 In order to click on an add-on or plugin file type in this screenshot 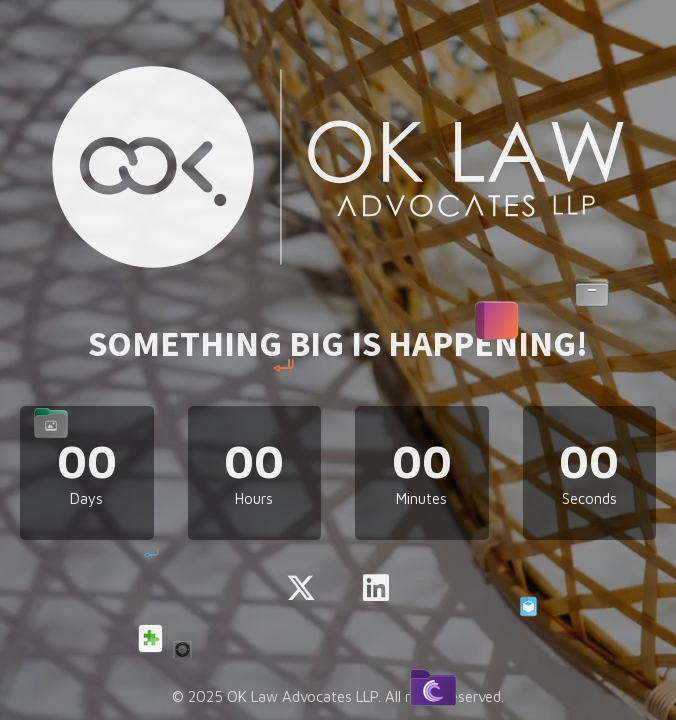, I will do `click(150, 638)`.